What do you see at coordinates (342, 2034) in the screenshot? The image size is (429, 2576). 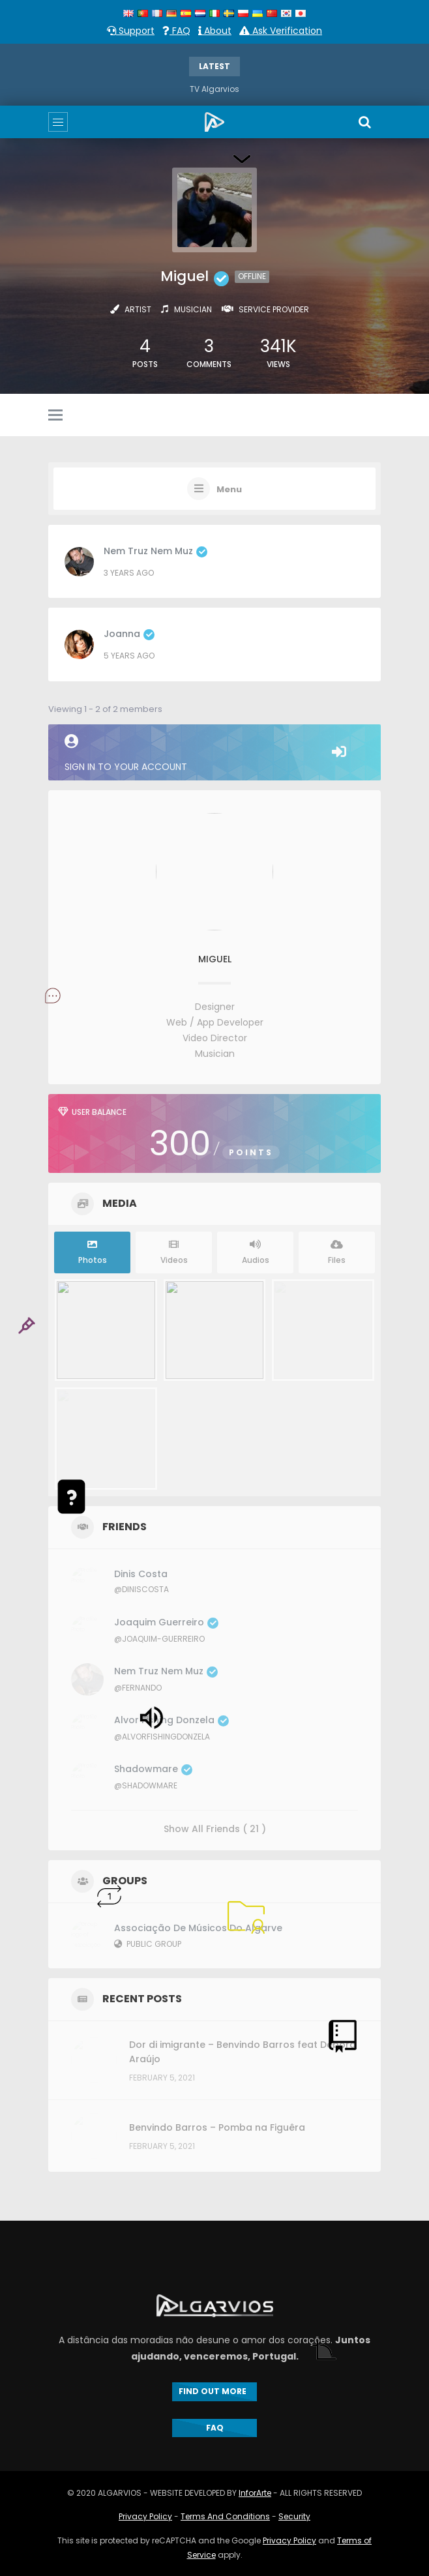 I see `access repository or project files` at bounding box center [342, 2034].